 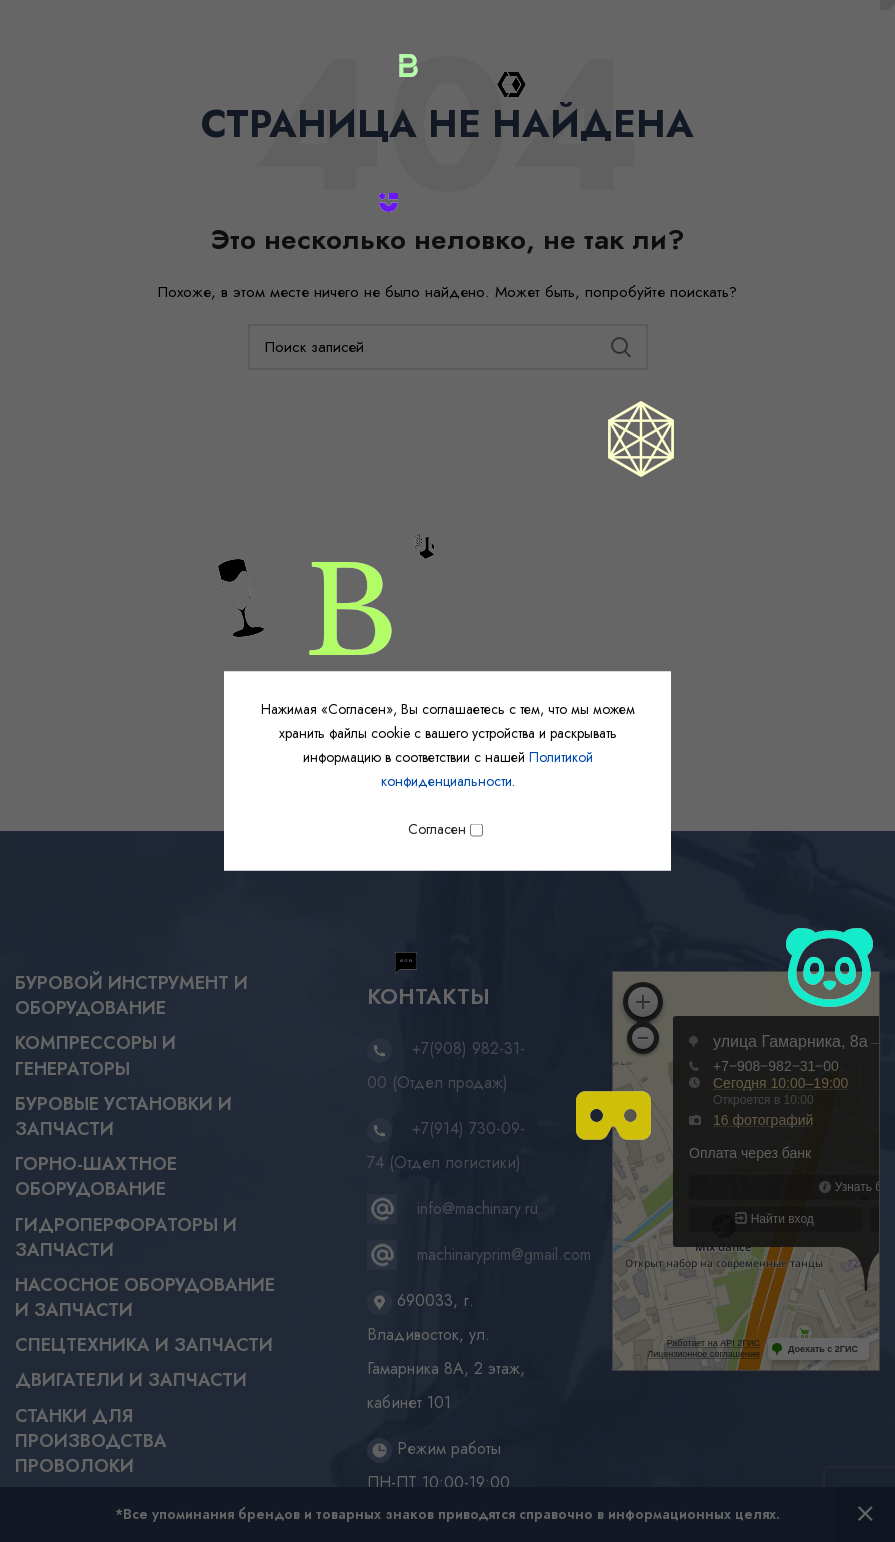 What do you see at coordinates (613, 1115) in the screenshot?
I see `google cardboard VR viewer logo` at bounding box center [613, 1115].